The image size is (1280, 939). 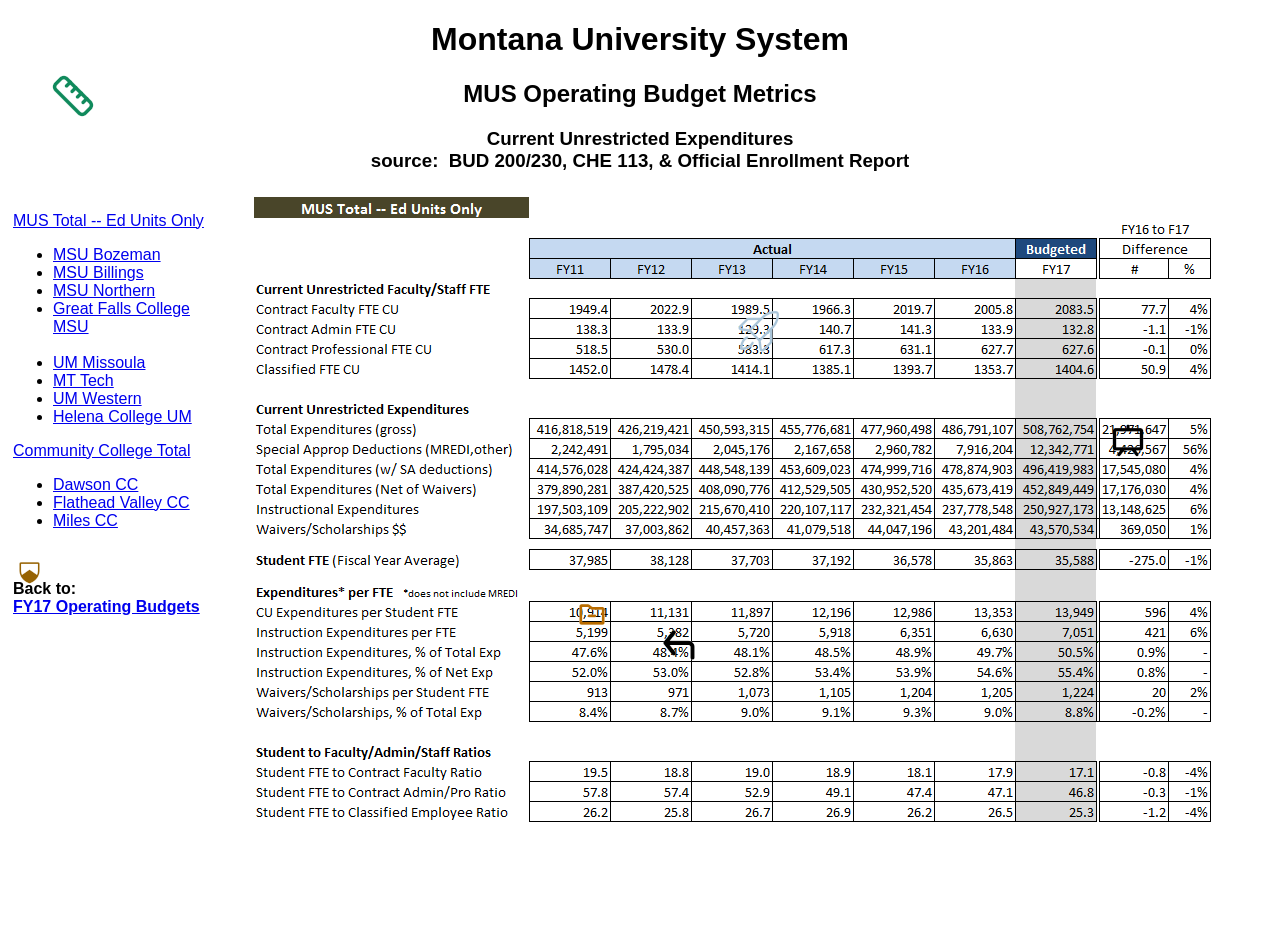 What do you see at coordinates (29, 571) in the screenshot?
I see `access security or protection settings` at bounding box center [29, 571].